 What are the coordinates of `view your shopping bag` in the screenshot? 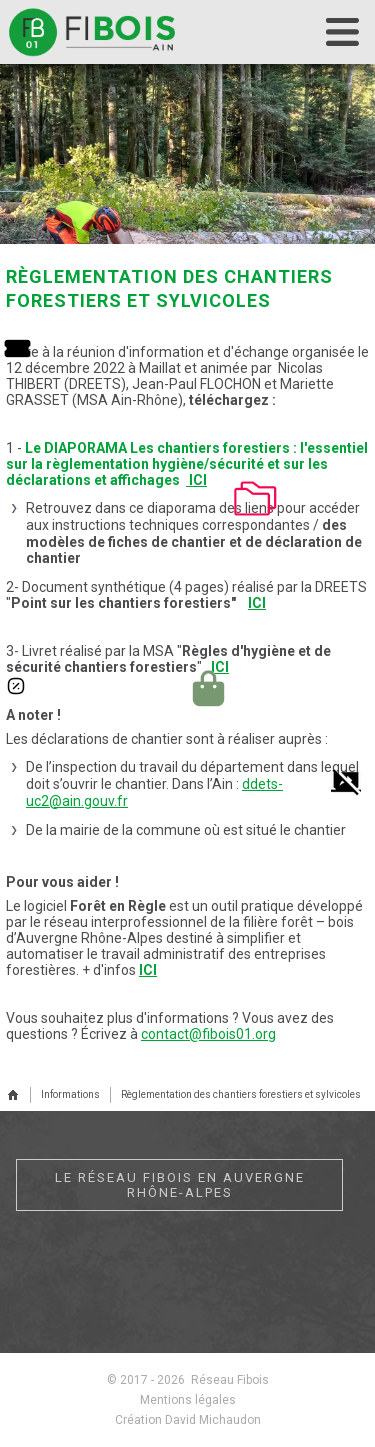 It's located at (208, 690).